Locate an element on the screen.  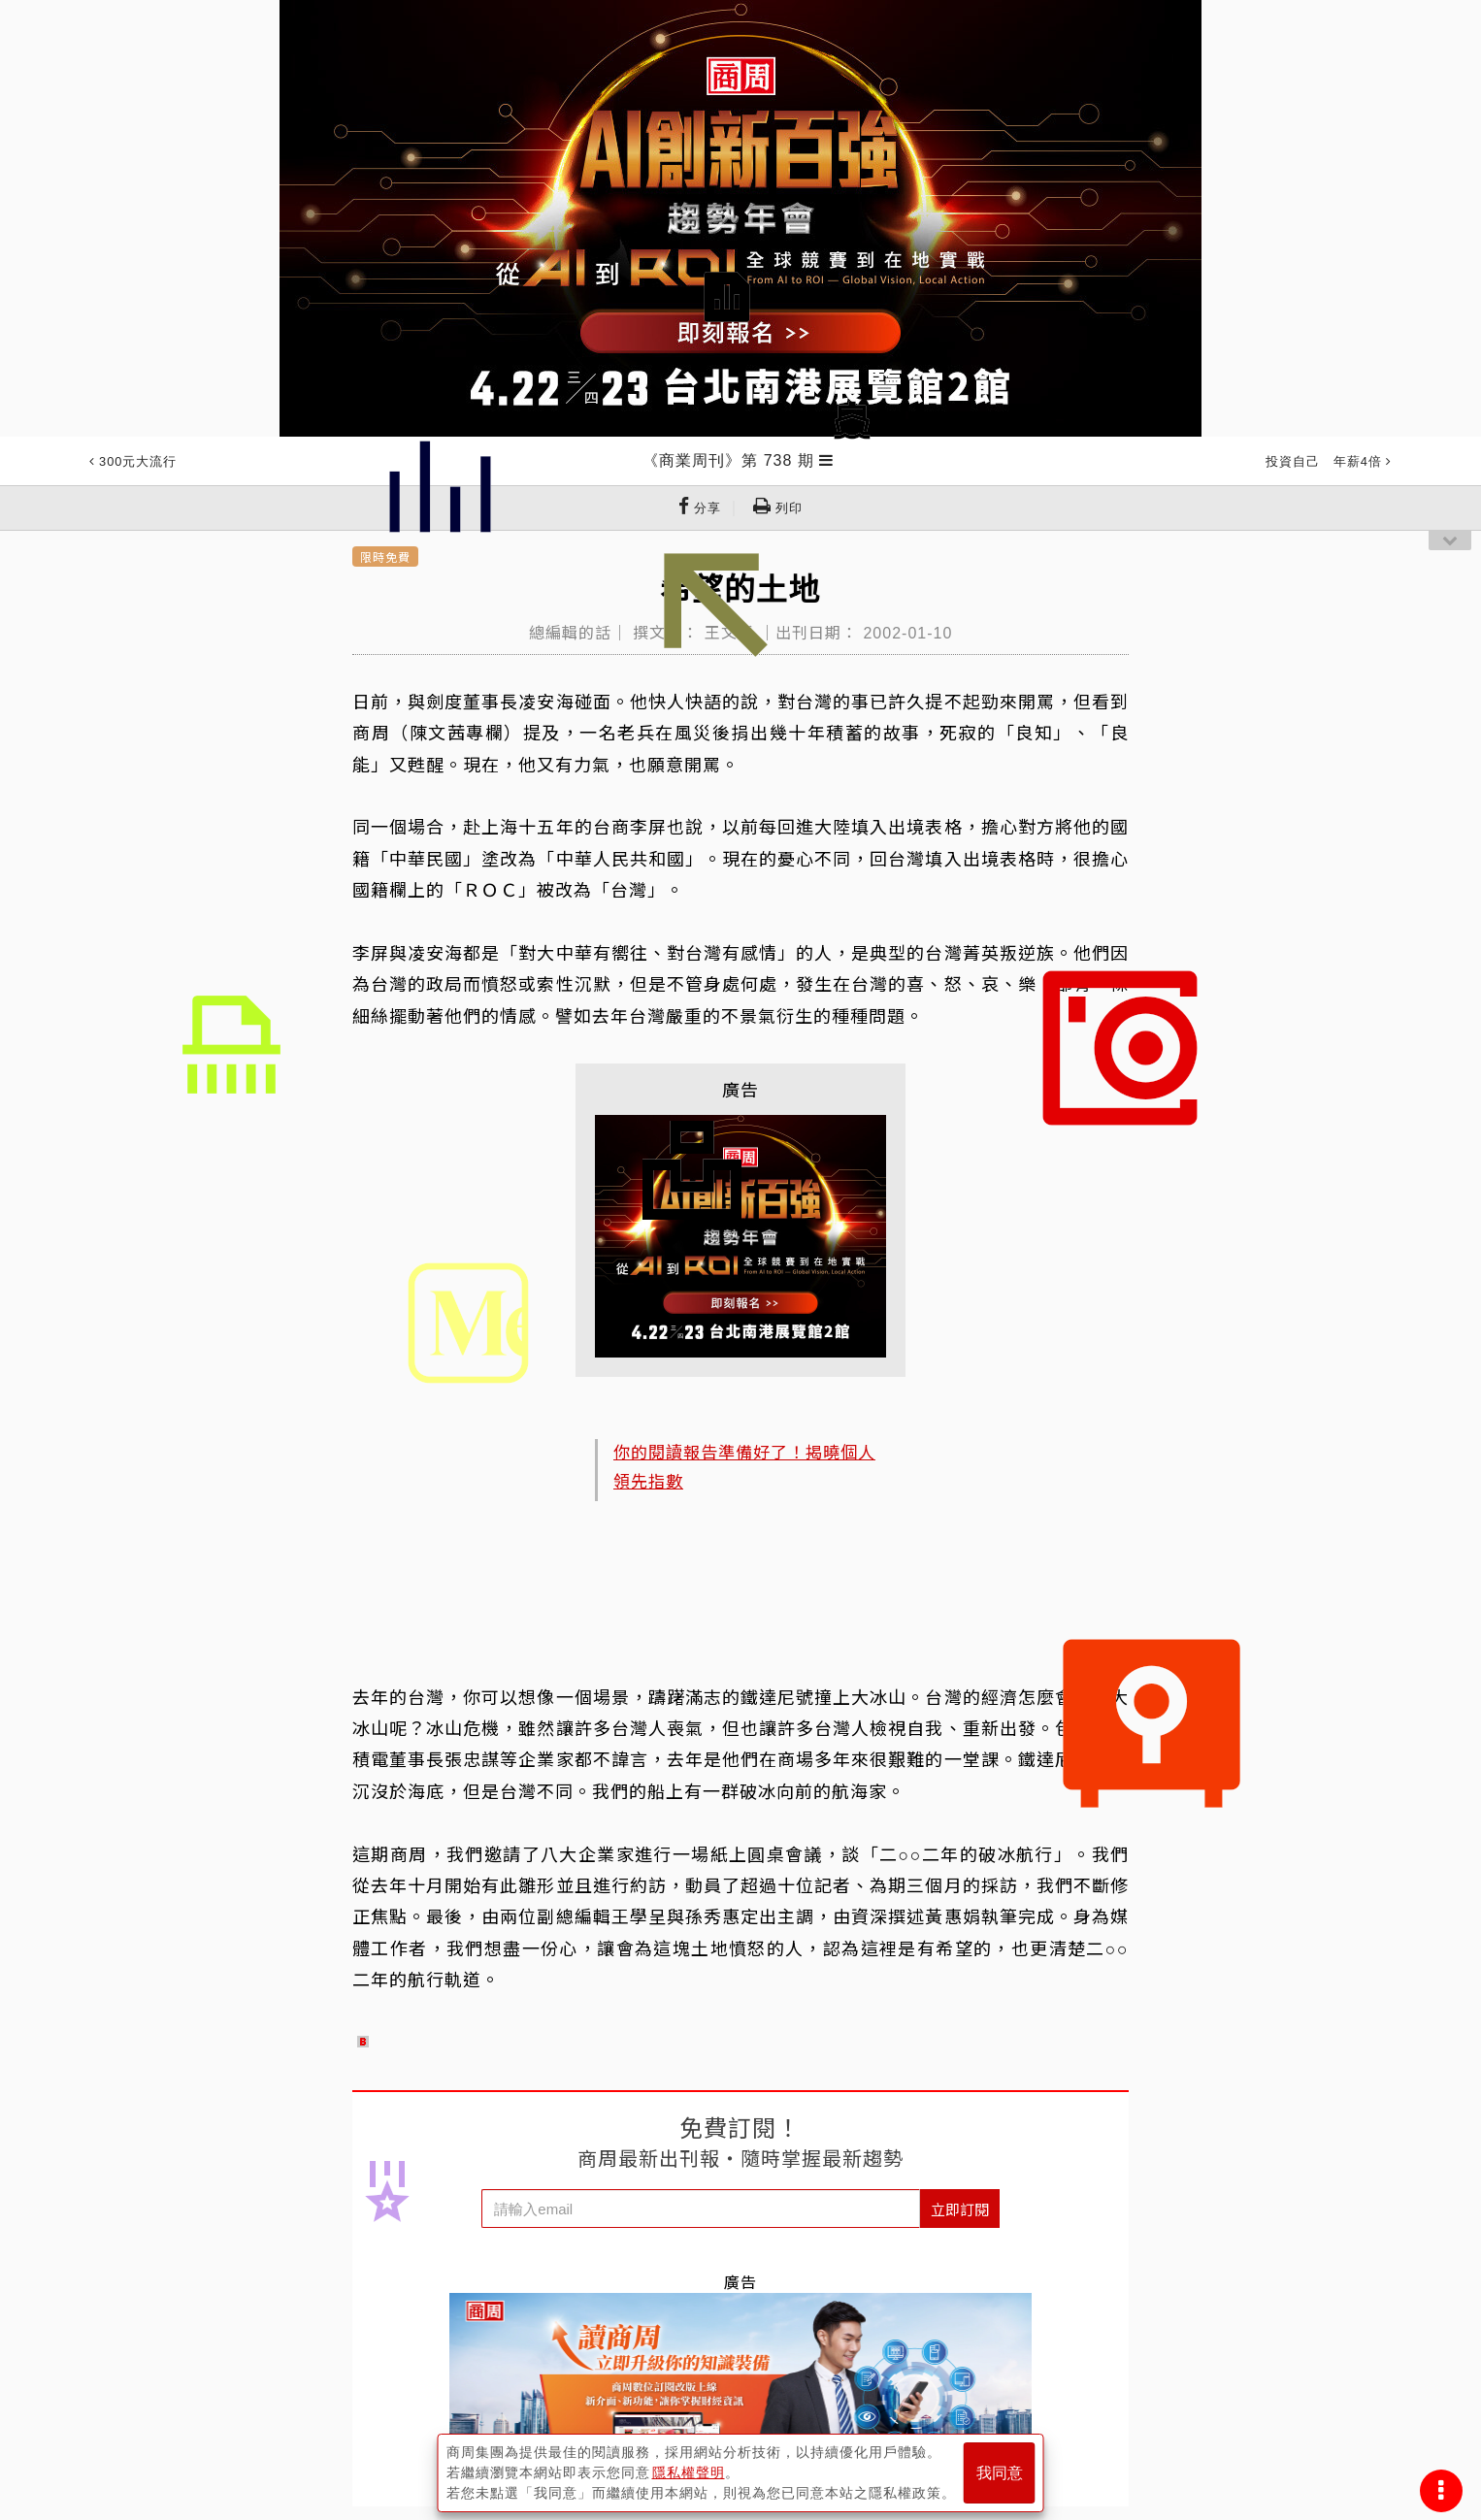
select ship or boat transportation is located at coordinates (852, 421).